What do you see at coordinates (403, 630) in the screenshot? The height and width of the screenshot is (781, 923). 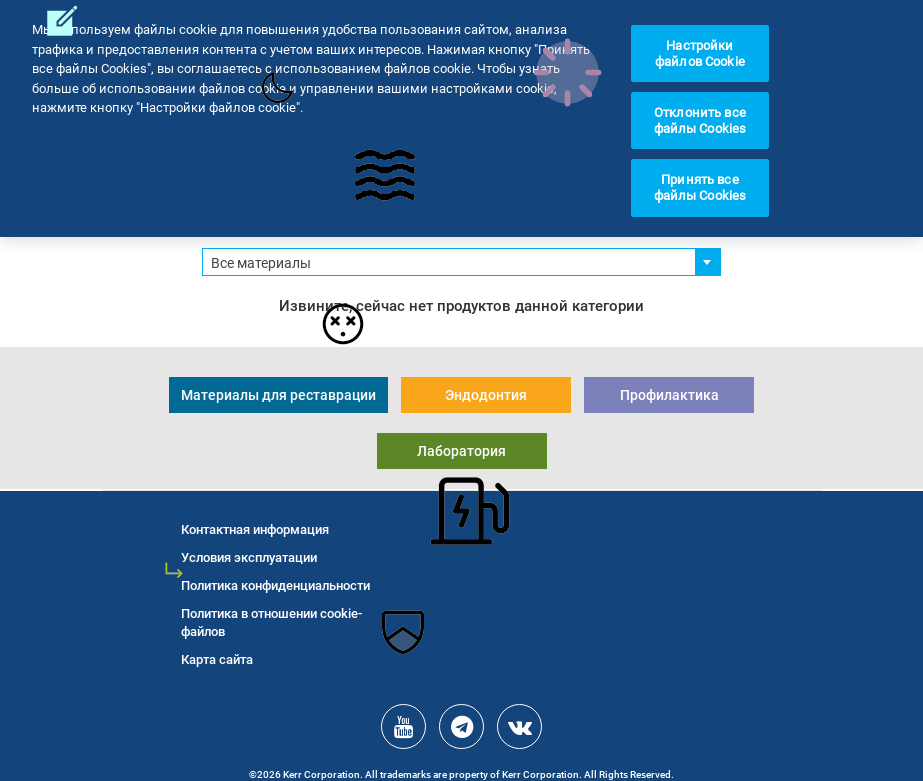 I see `access security or protection settings` at bounding box center [403, 630].